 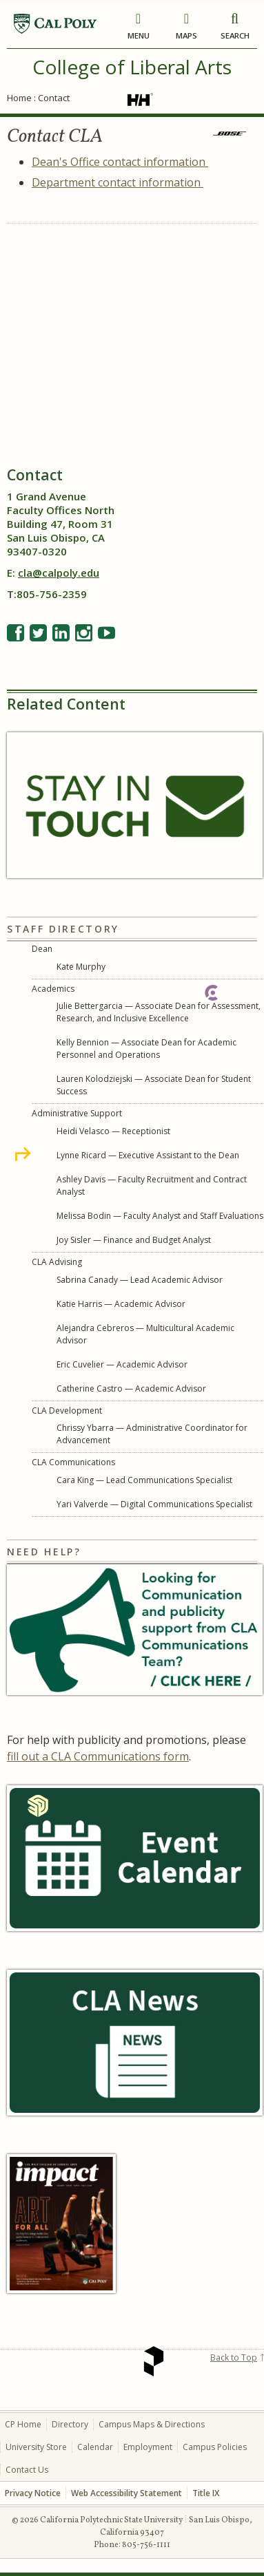 What do you see at coordinates (230, 134) in the screenshot?
I see `visit the Bose website or store` at bounding box center [230, 134].